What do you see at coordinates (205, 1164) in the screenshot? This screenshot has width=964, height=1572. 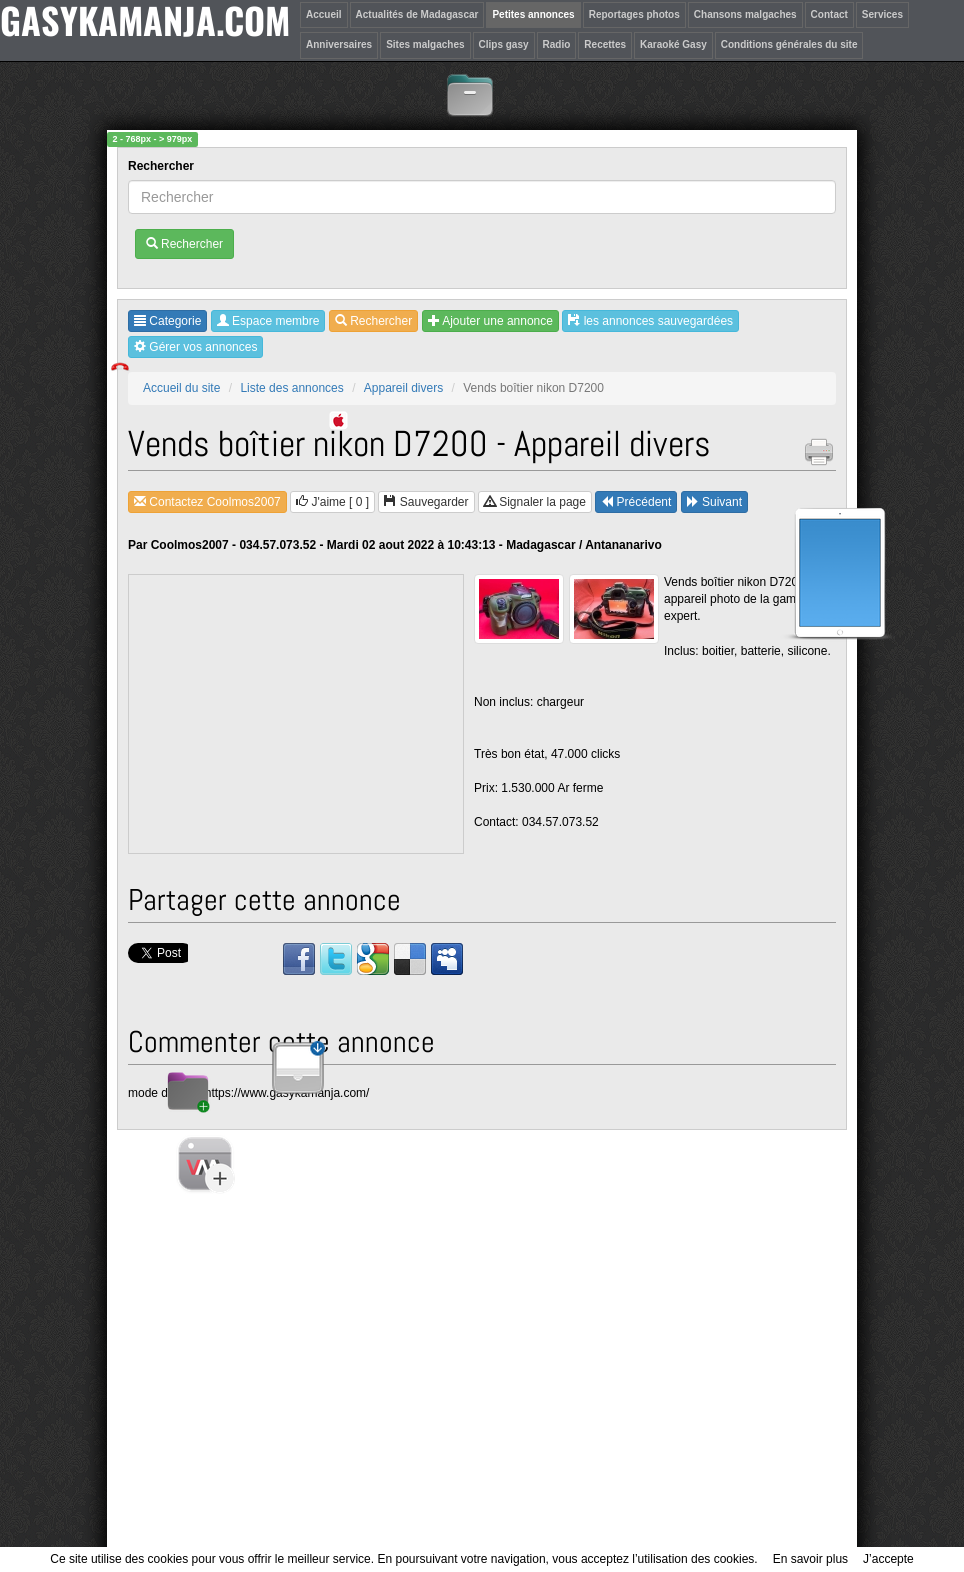 I see `create a new virtual machine` at bounding box center [205, 1164].